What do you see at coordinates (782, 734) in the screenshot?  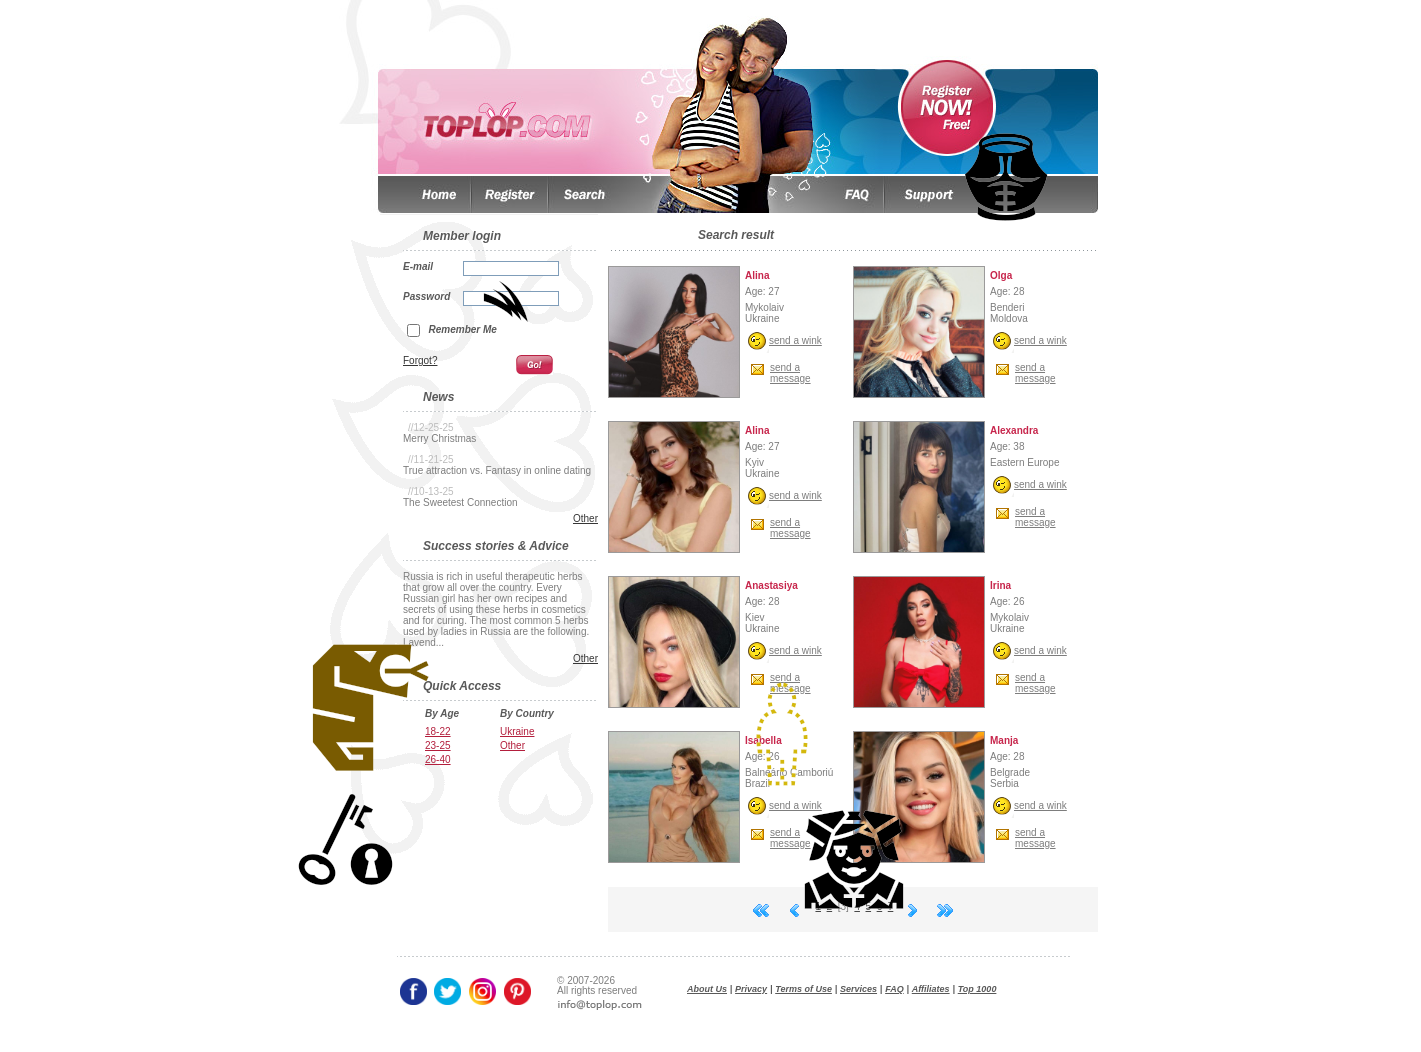 I see `toggle invisibility or stealth mode` at bounding box center [782, 734].